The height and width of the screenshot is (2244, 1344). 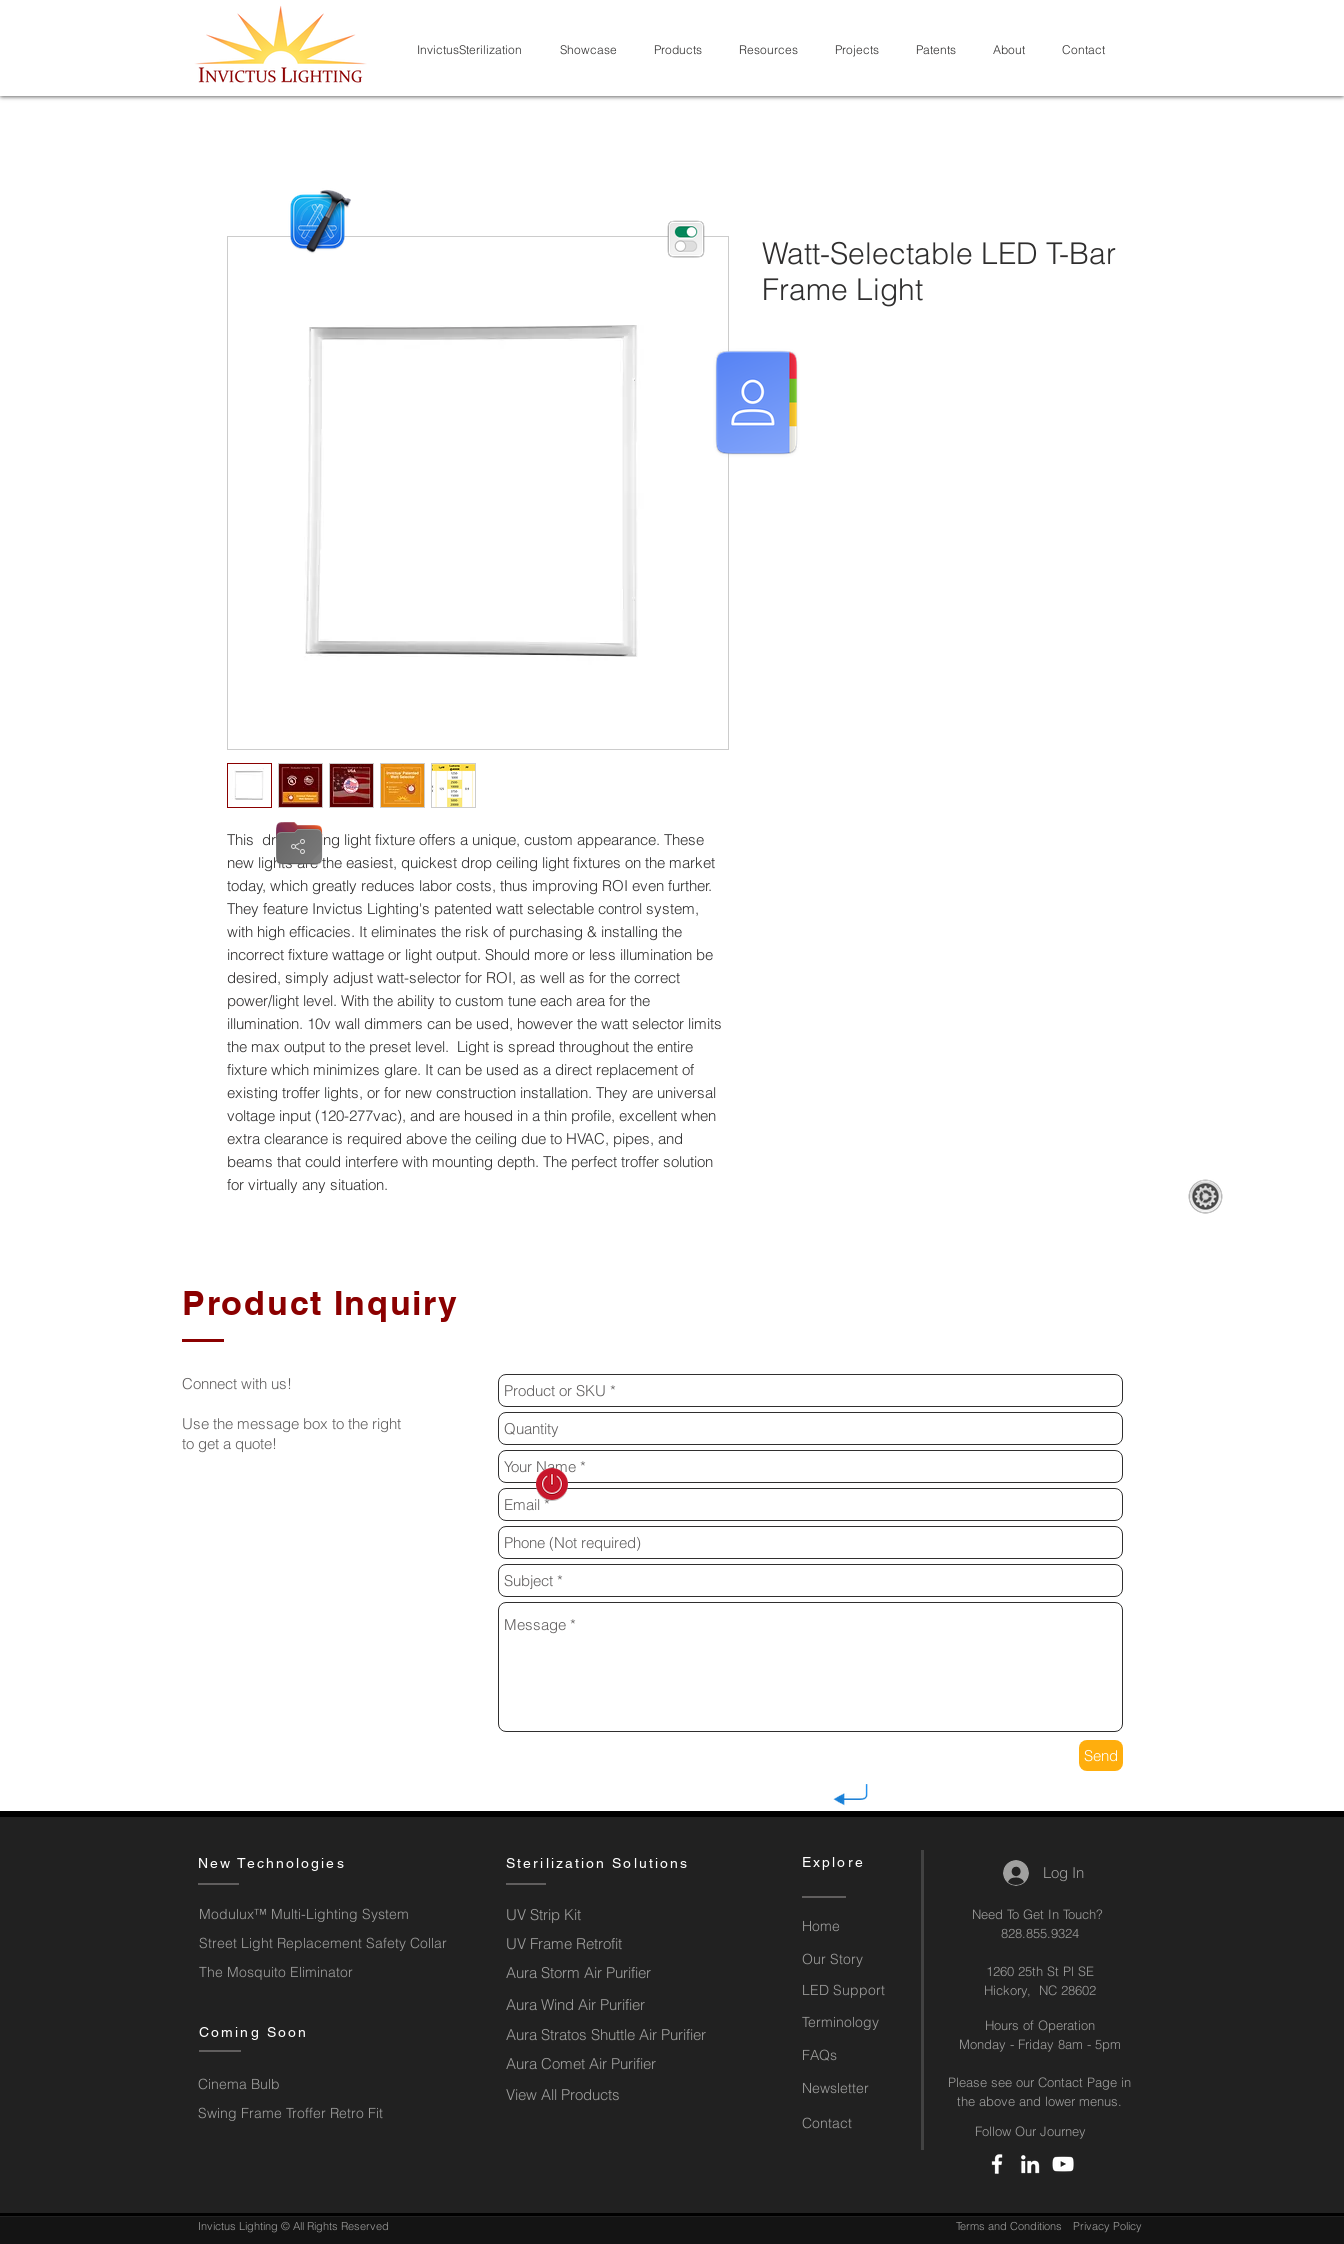 What do you see at coordinates (317, 221) in the screenshot?
I see `open Xcode development environment` at bounding box center [317, 221].